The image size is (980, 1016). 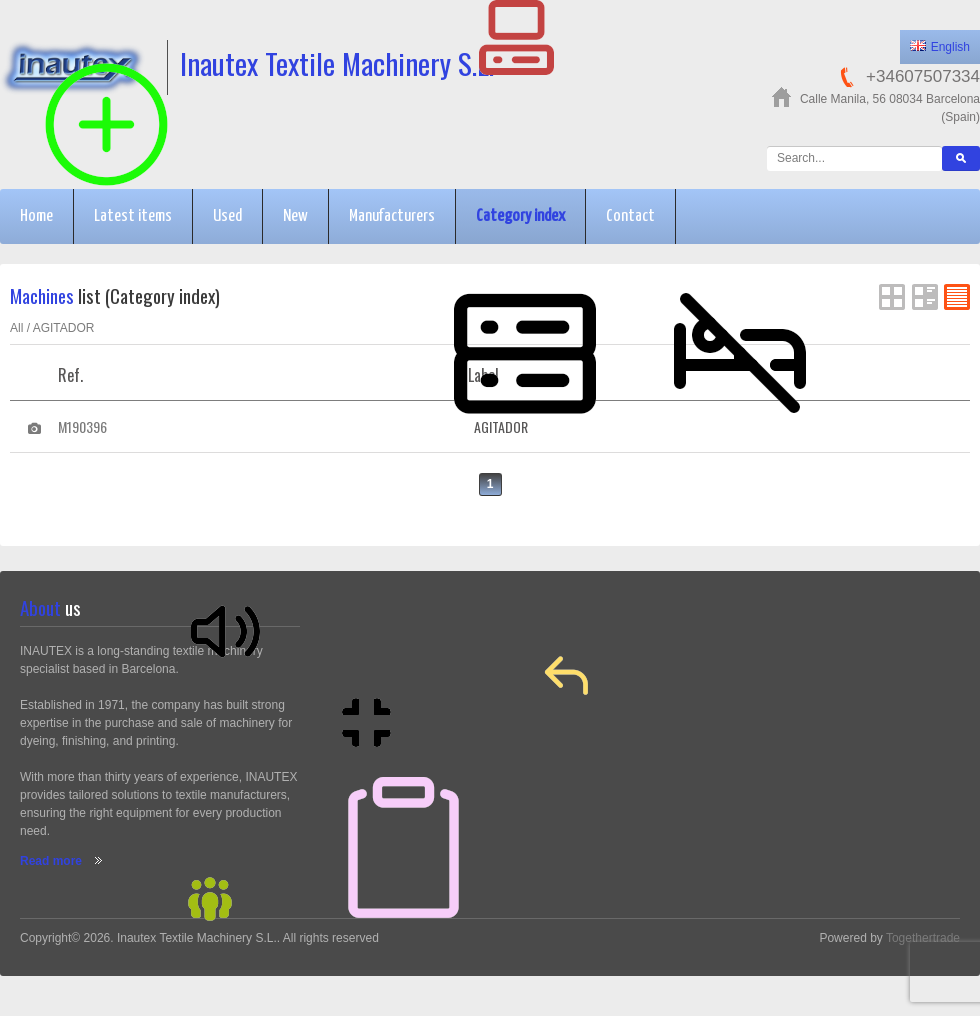 What do you see at coordinates (106, 124) in the screenshot?
I see `add a new item` at bounding box center [106, 124].